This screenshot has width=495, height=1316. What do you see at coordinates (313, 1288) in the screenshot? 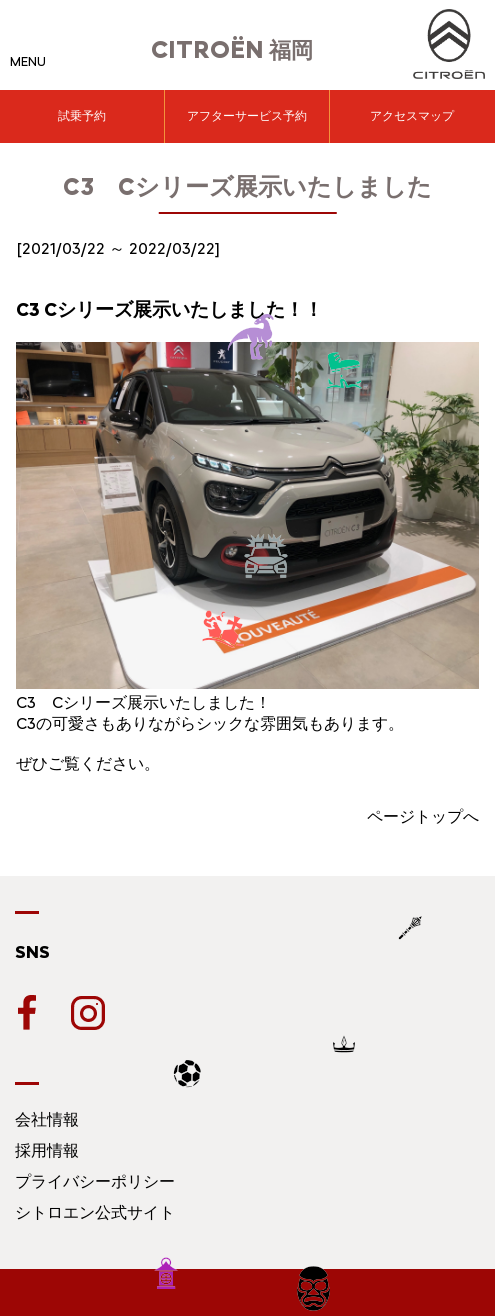
I see `select a wrestler character or avatar` at bounding box center [313, 1288].